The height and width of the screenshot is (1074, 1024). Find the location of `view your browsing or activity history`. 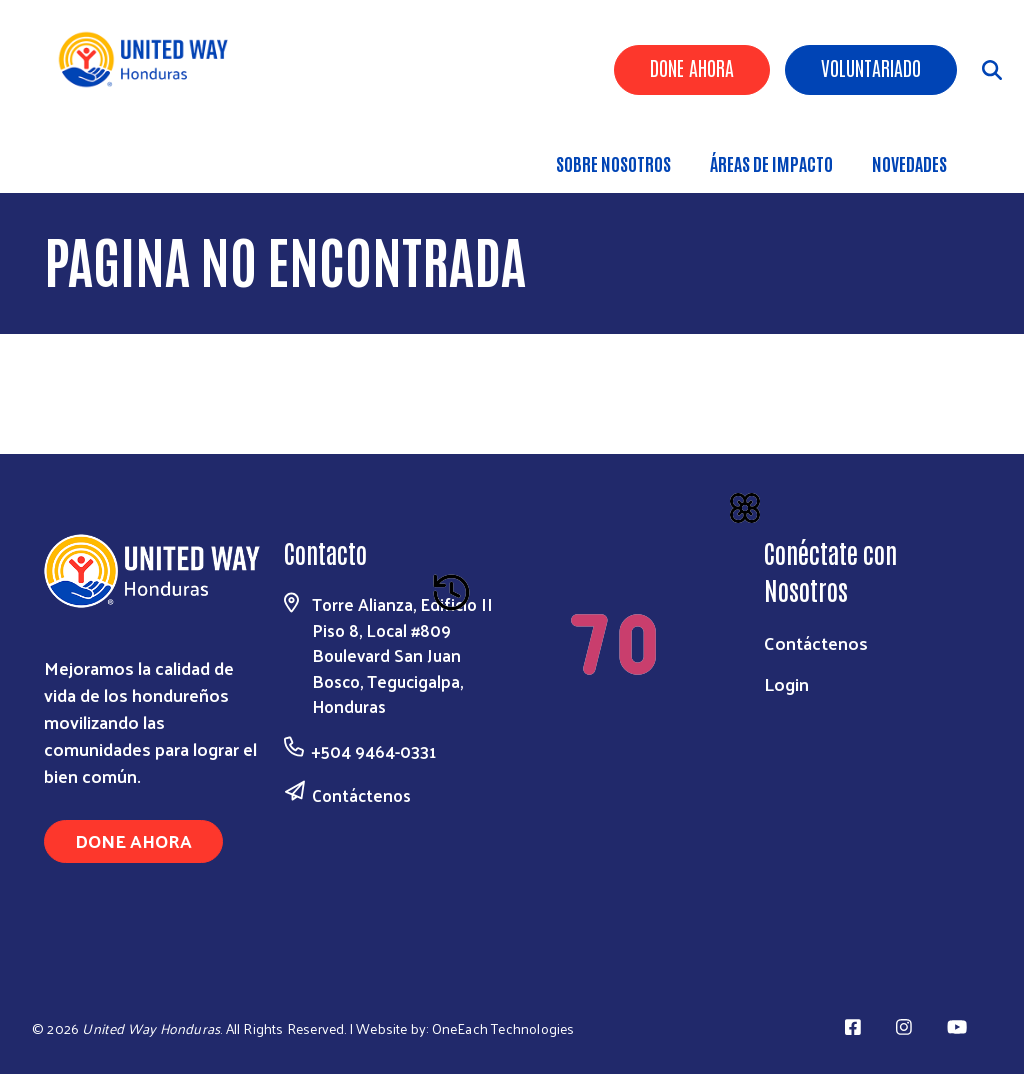

view your browsing or activity history is located at coordinates (451, 592).